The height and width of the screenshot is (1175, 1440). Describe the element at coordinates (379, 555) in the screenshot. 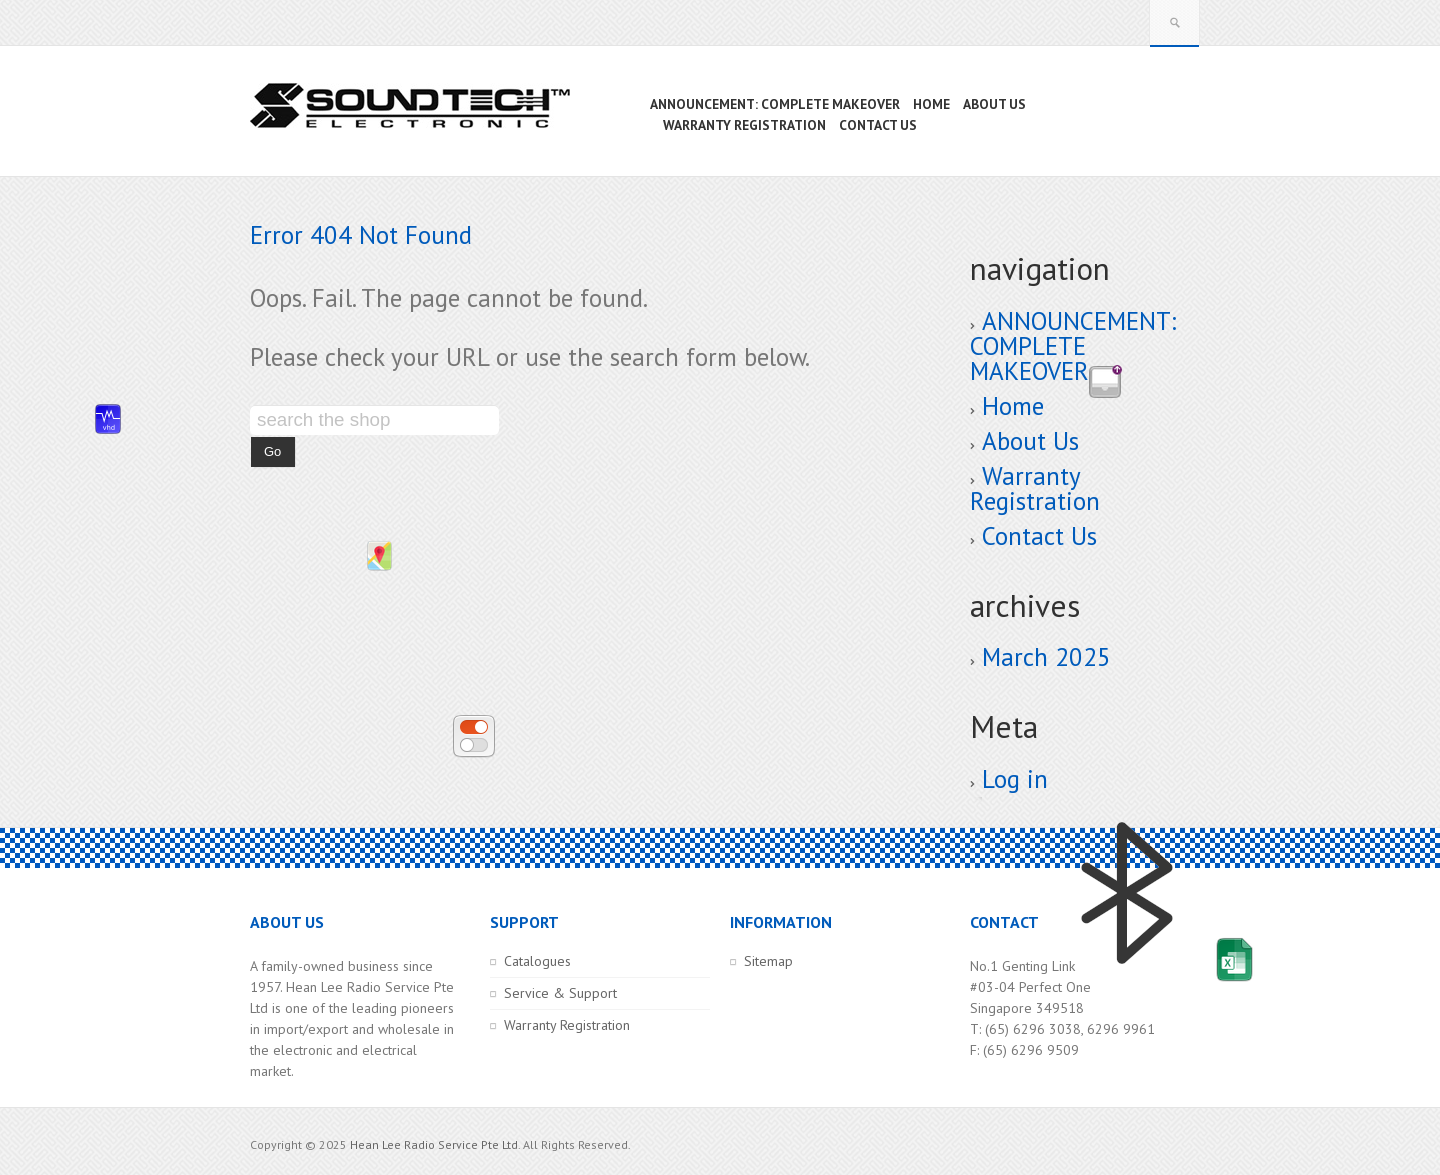

I see `a gpx file containing gps route or track data` at that location.